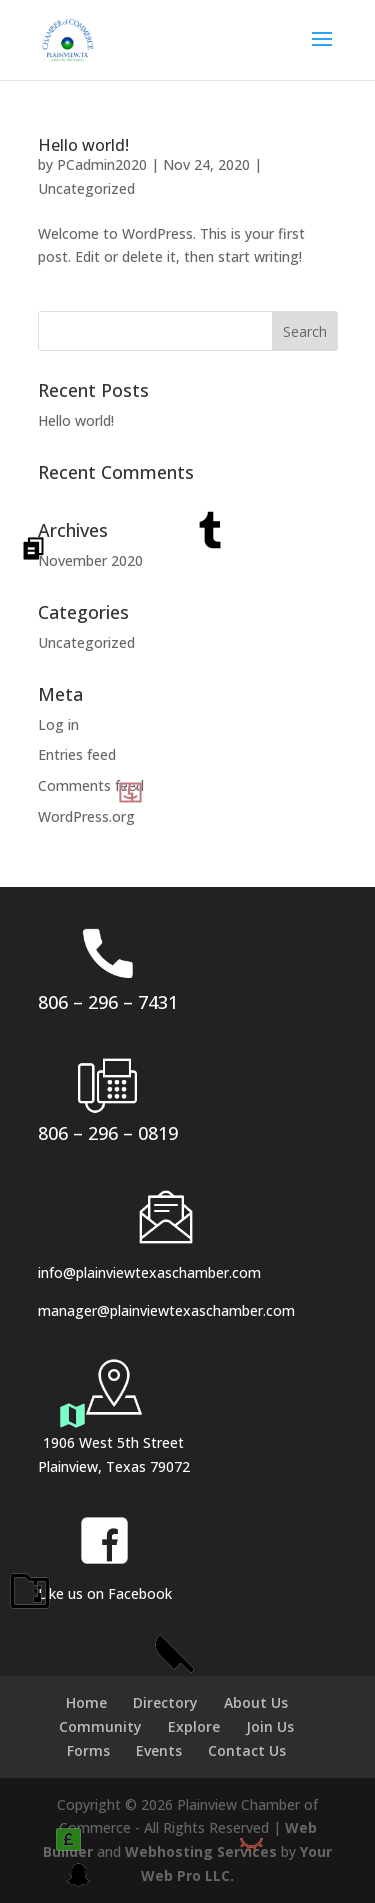  I want to click on access British pound currency settings, so click(68, 1839).